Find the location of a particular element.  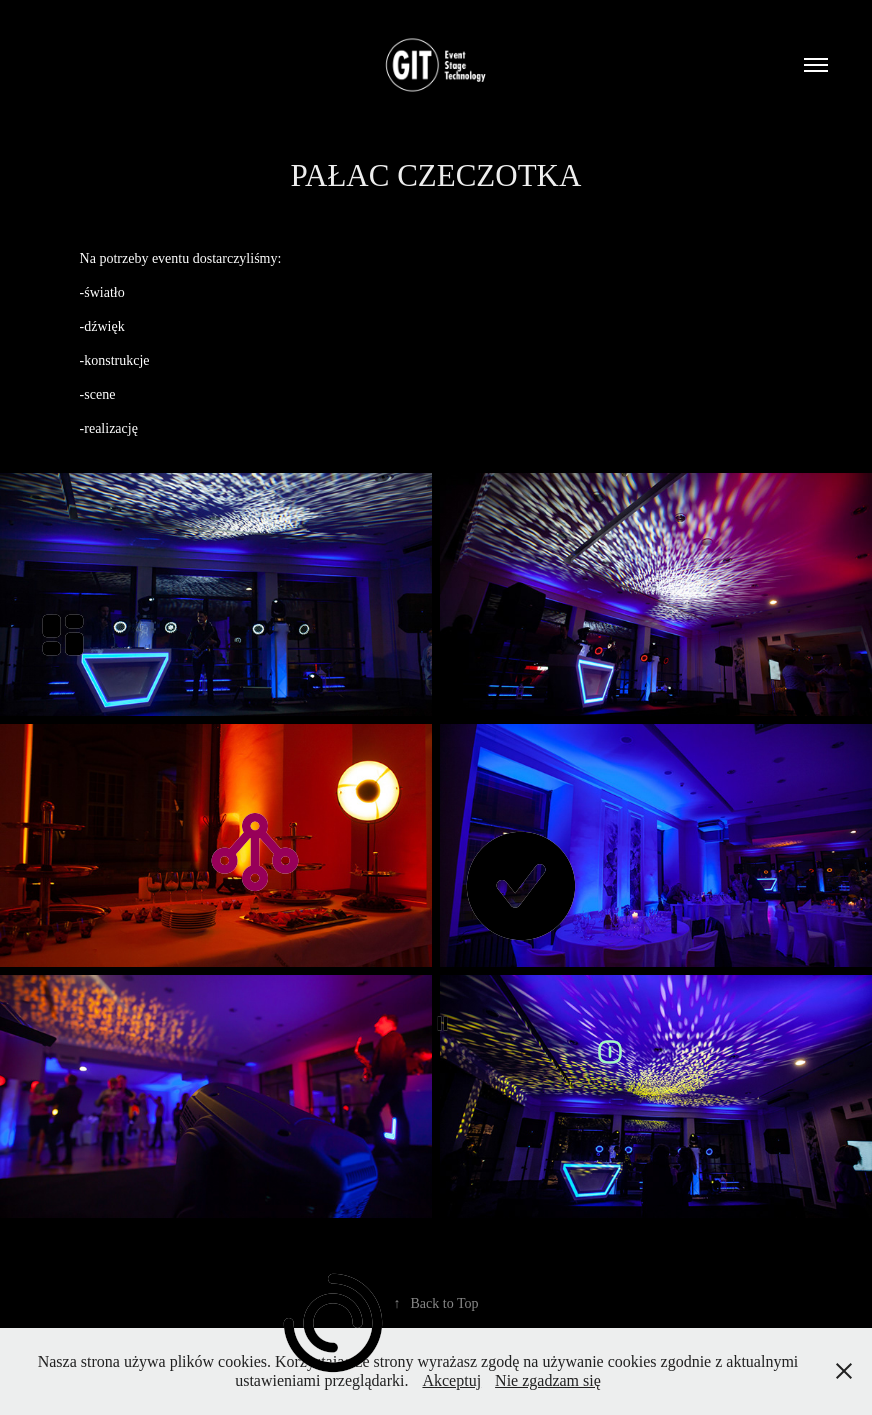

indicates content is loading is located at coordinates (333, 1323).